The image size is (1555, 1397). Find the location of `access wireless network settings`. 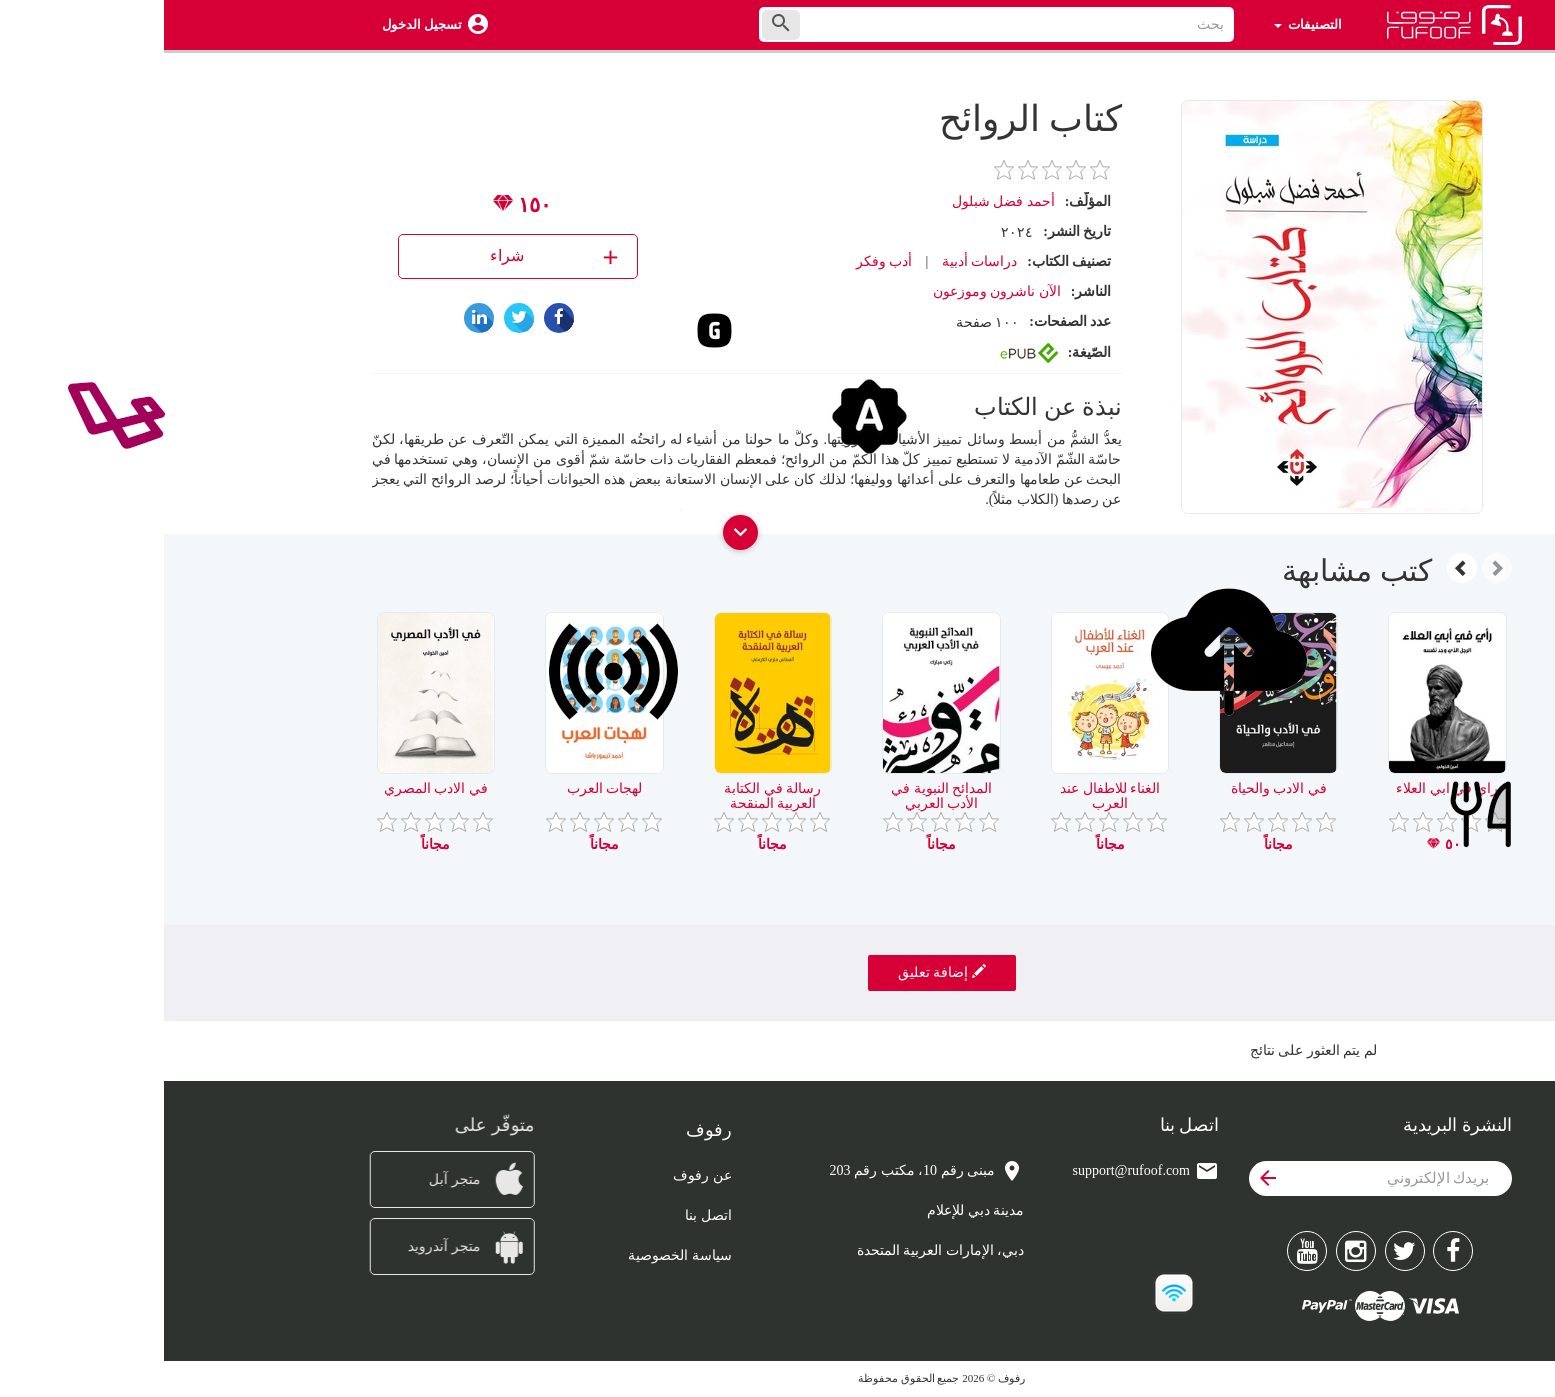

access wireless network settings is located at coordinates (1174, 1293).